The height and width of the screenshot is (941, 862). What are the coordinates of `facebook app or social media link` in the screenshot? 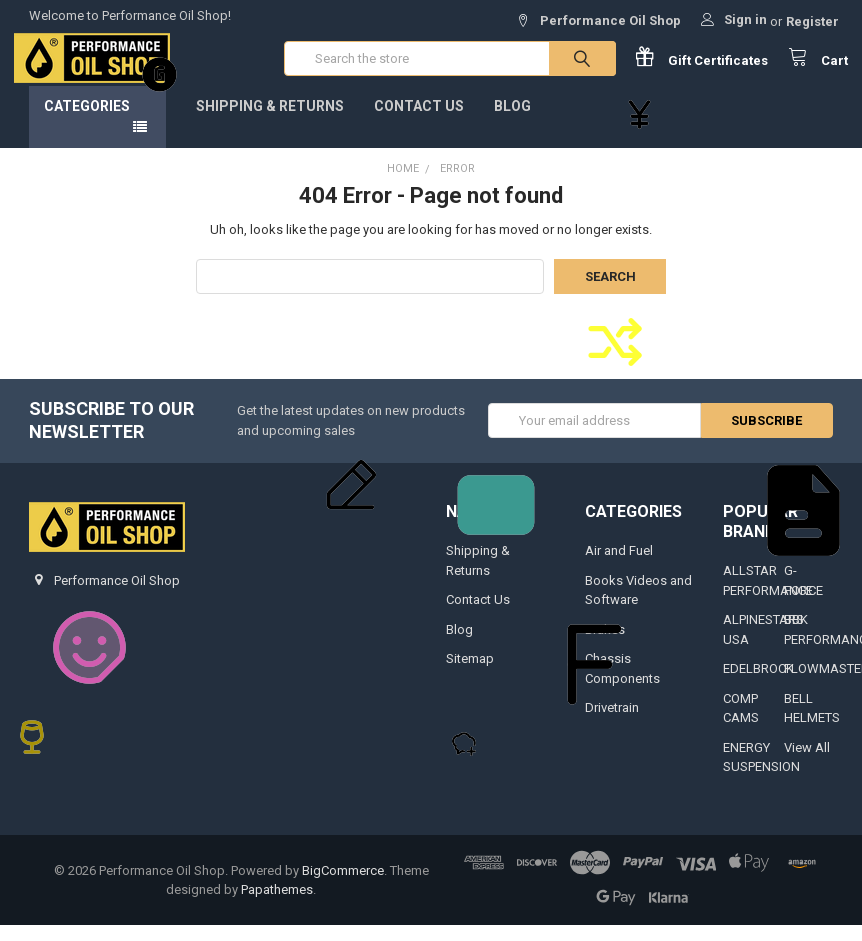 It's located at (594, 664).